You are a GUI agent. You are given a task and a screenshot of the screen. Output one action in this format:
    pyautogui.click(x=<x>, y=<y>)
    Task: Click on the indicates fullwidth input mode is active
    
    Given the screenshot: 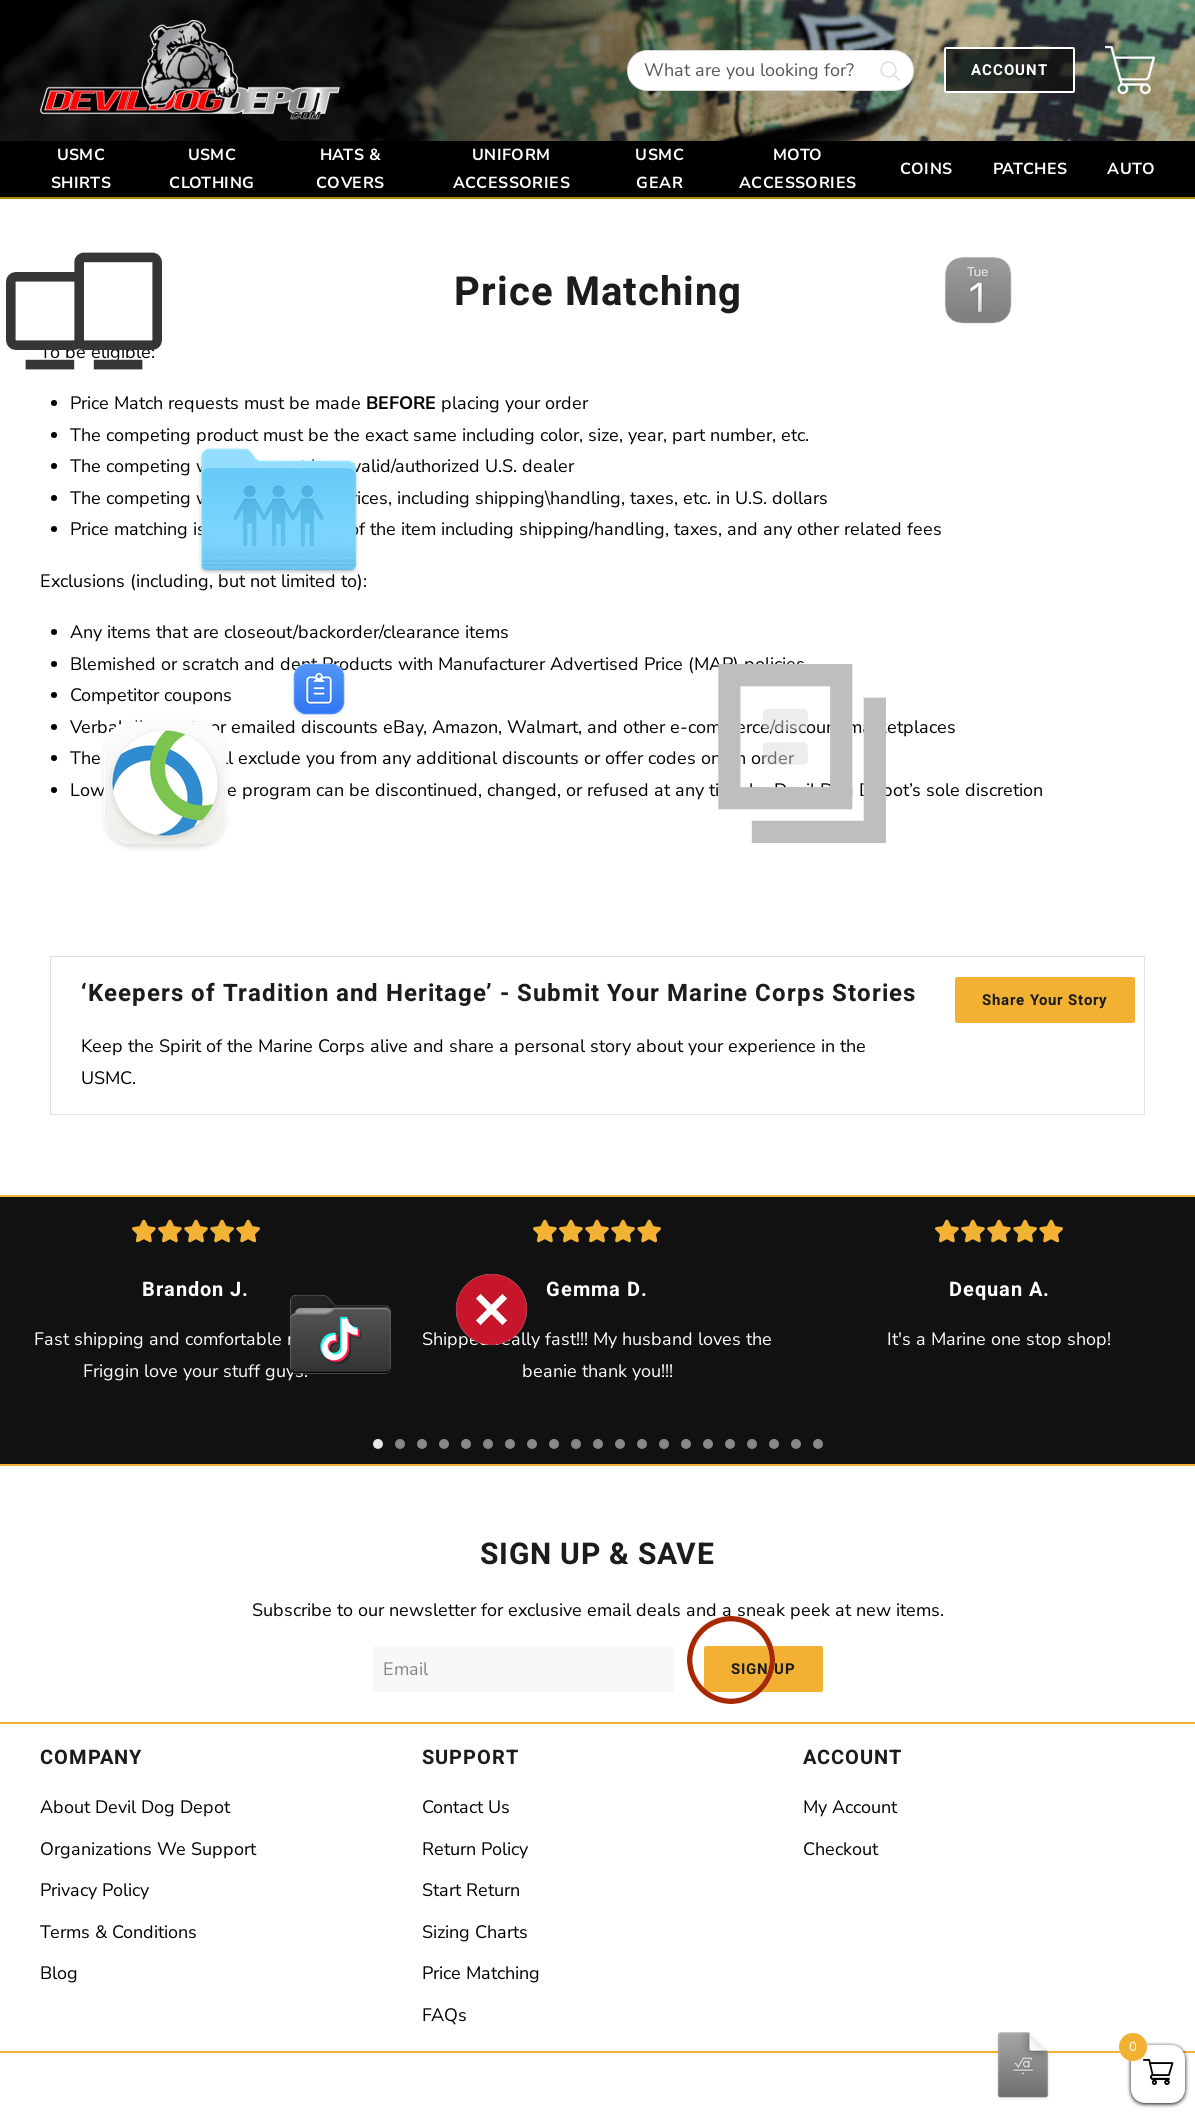 What is the action you would take?
    pyautogui.click(x=731, y=1660)
    